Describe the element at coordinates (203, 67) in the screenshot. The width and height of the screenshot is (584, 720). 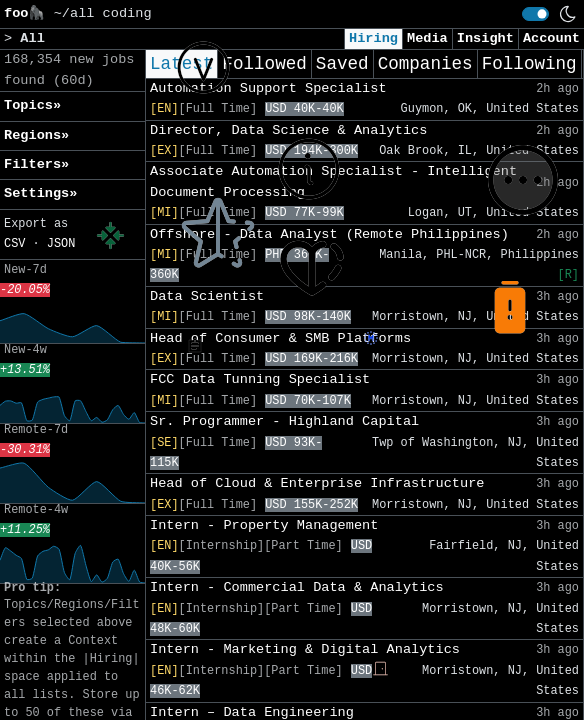
I see `indicates a verified or validated status` at that location.